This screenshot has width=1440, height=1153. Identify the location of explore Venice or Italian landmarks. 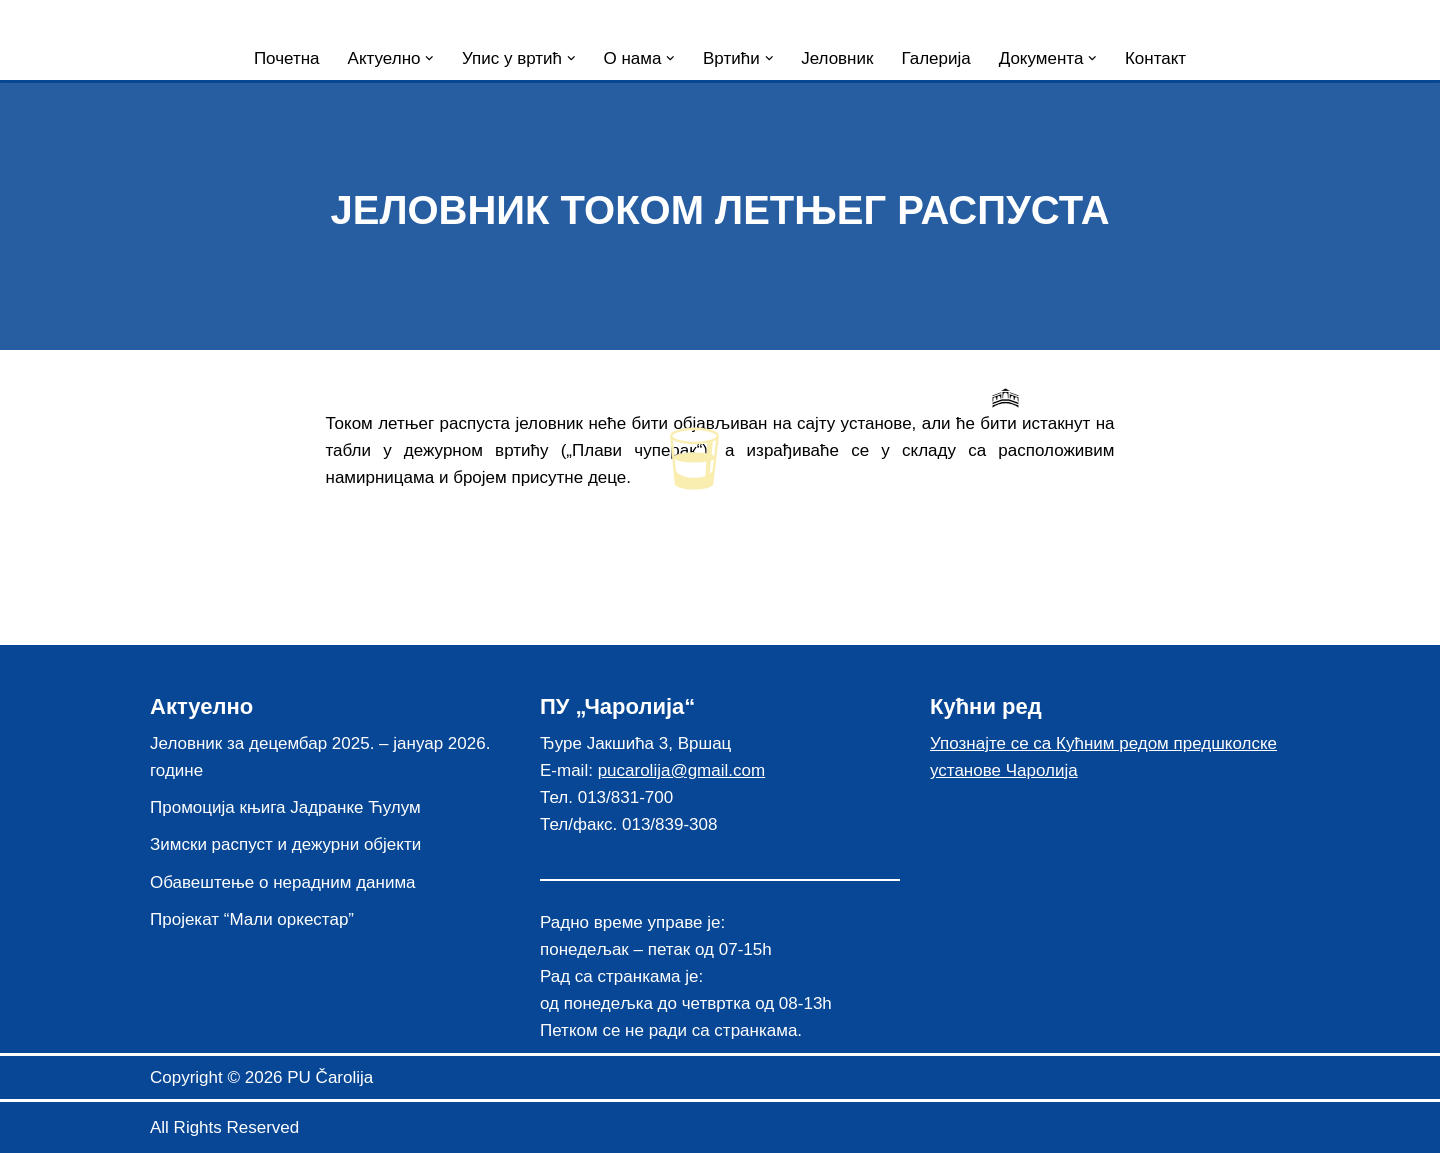
(1005, 400).